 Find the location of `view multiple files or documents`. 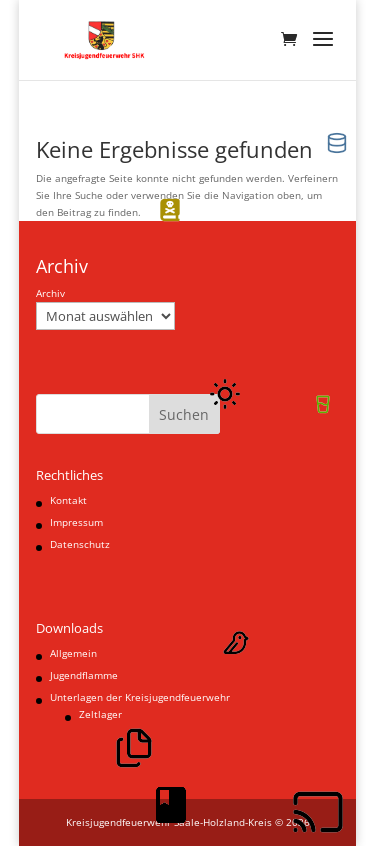

view multiple files or documents is located at coordinates (134, 748).